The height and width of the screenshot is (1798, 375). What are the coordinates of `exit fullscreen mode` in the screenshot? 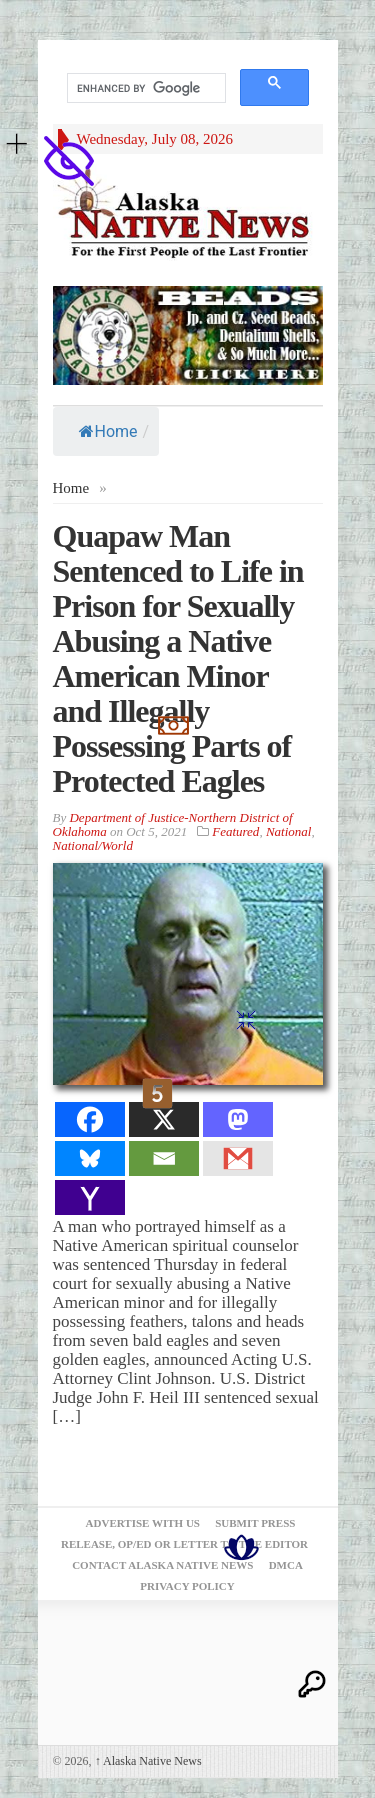 It's located at (246, 1020).